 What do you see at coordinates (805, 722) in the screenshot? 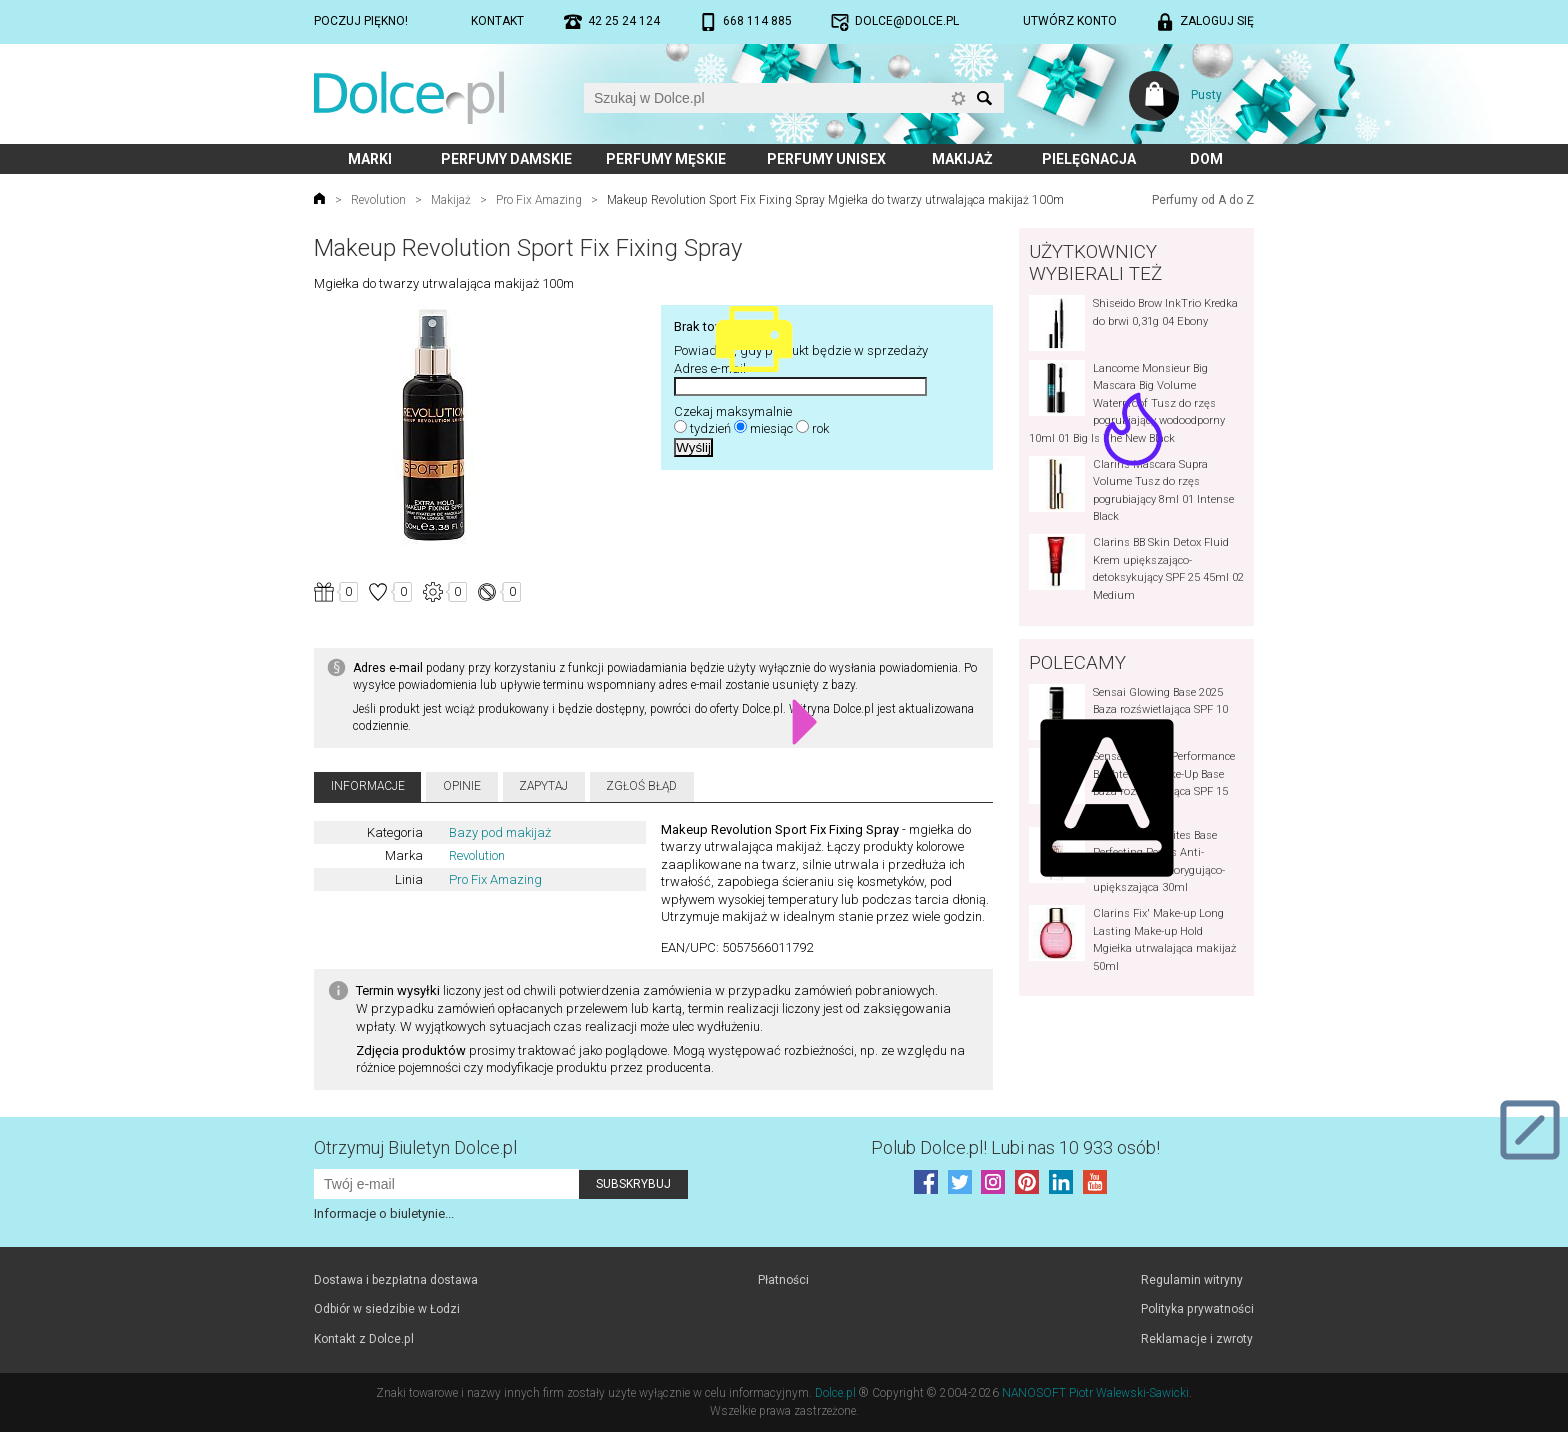
I see `play media or start playback` at bounding box center [805, 722].